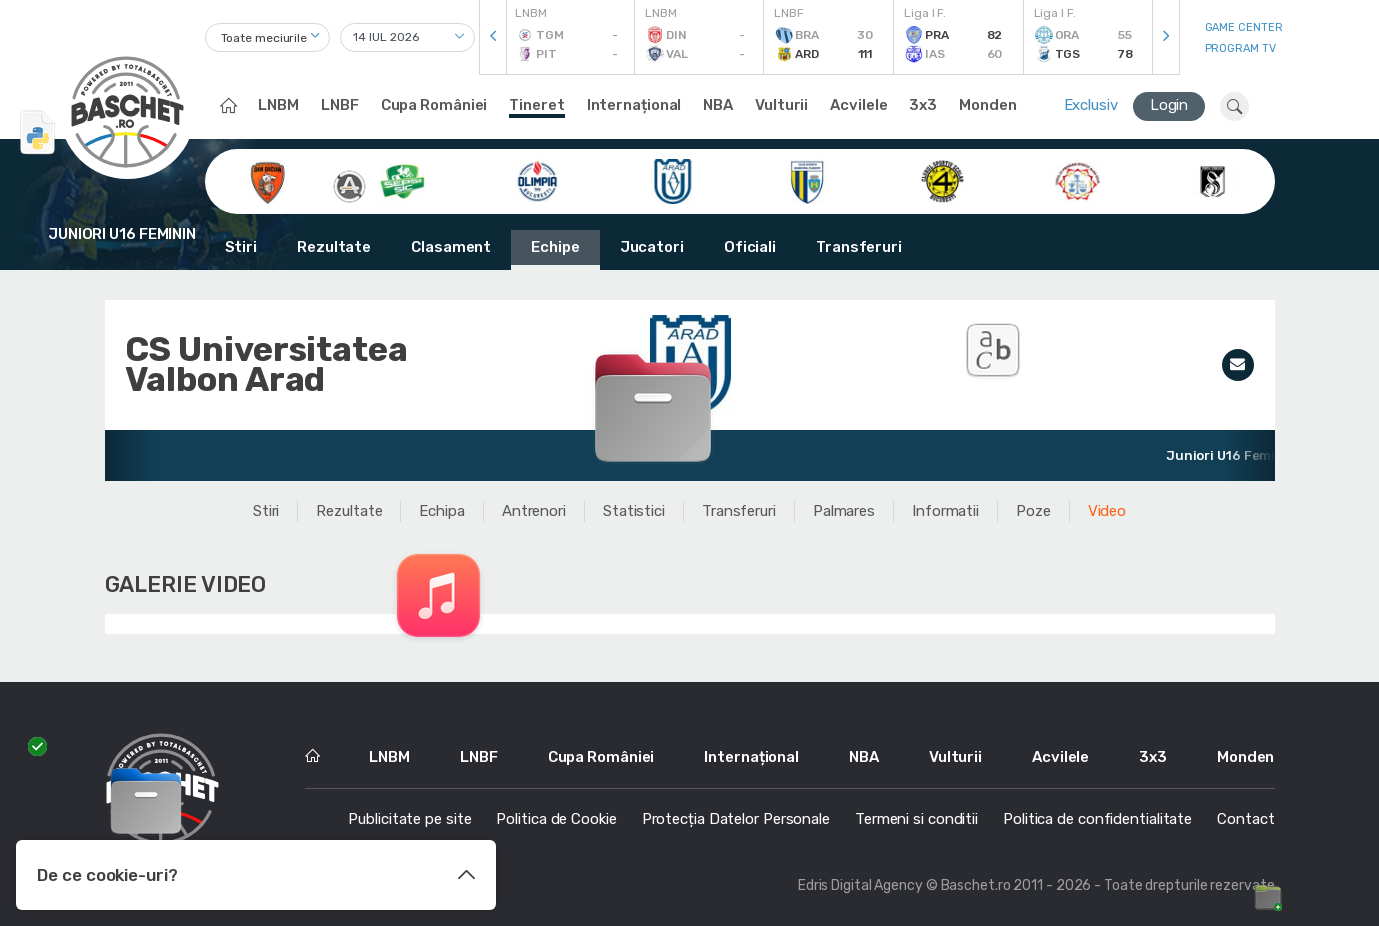  I want to click on open music or audio player app, so click(438, 595).